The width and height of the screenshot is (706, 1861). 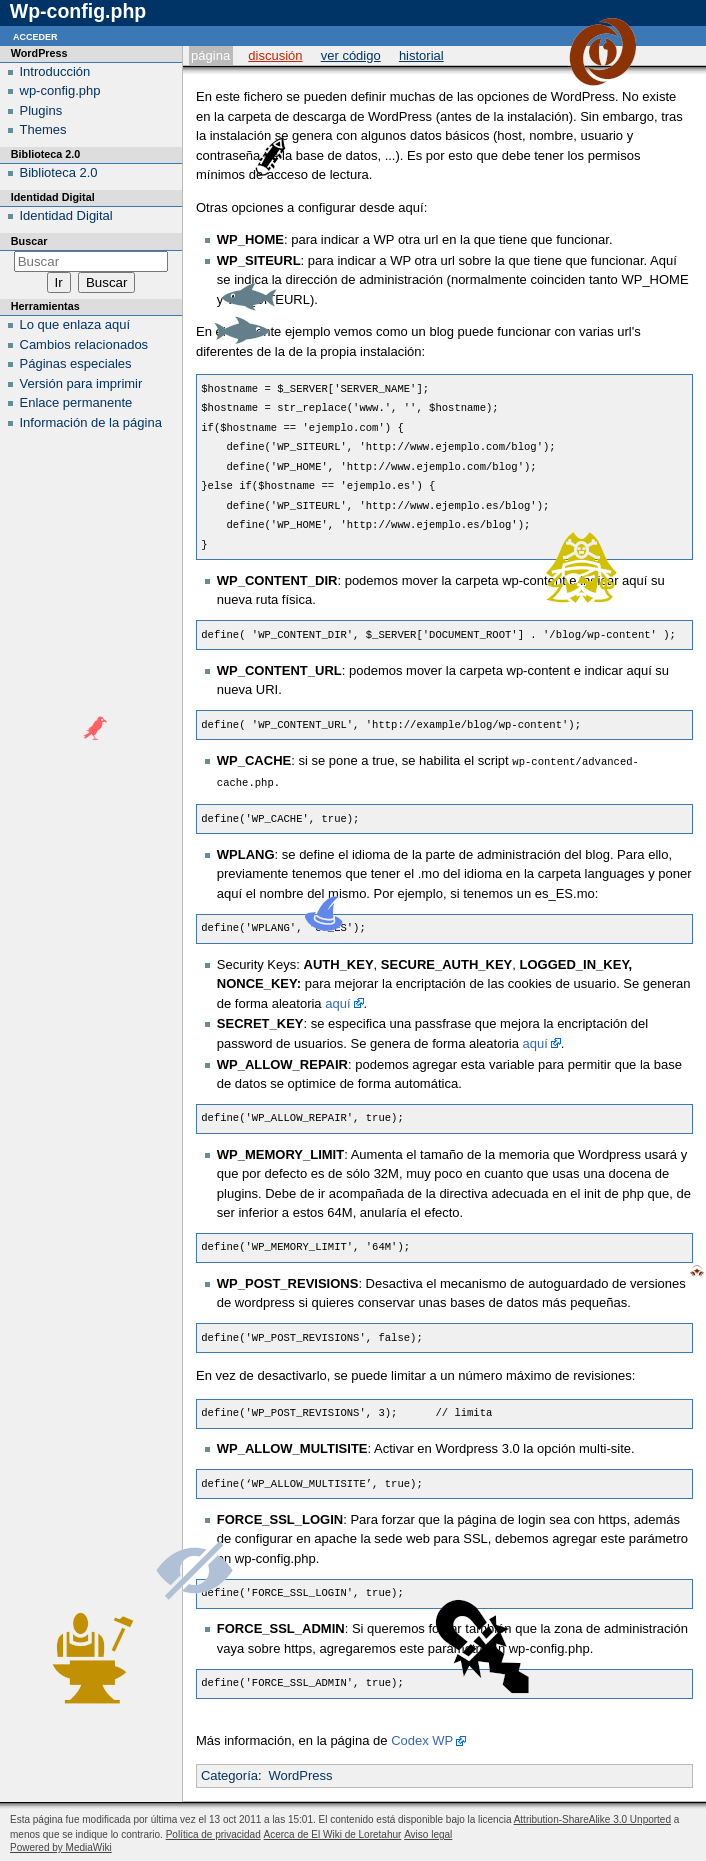 I want to click on access the blacksmith shop or crafting station, so click(x=89, y=1657).